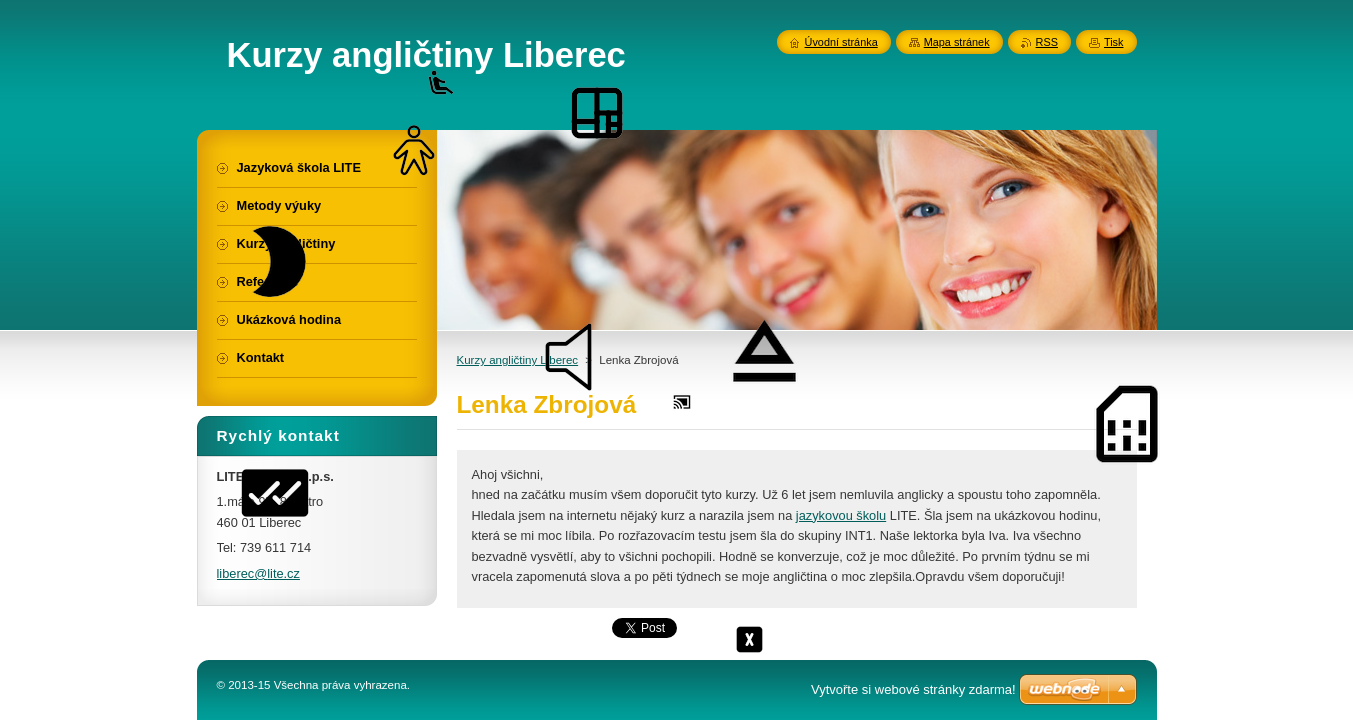 The image size is (1353, 720). What do you see at coordinates (277, 261) in the screenshot?
I see `toggle dark mode or night theme` at bounding box center [277, 261].